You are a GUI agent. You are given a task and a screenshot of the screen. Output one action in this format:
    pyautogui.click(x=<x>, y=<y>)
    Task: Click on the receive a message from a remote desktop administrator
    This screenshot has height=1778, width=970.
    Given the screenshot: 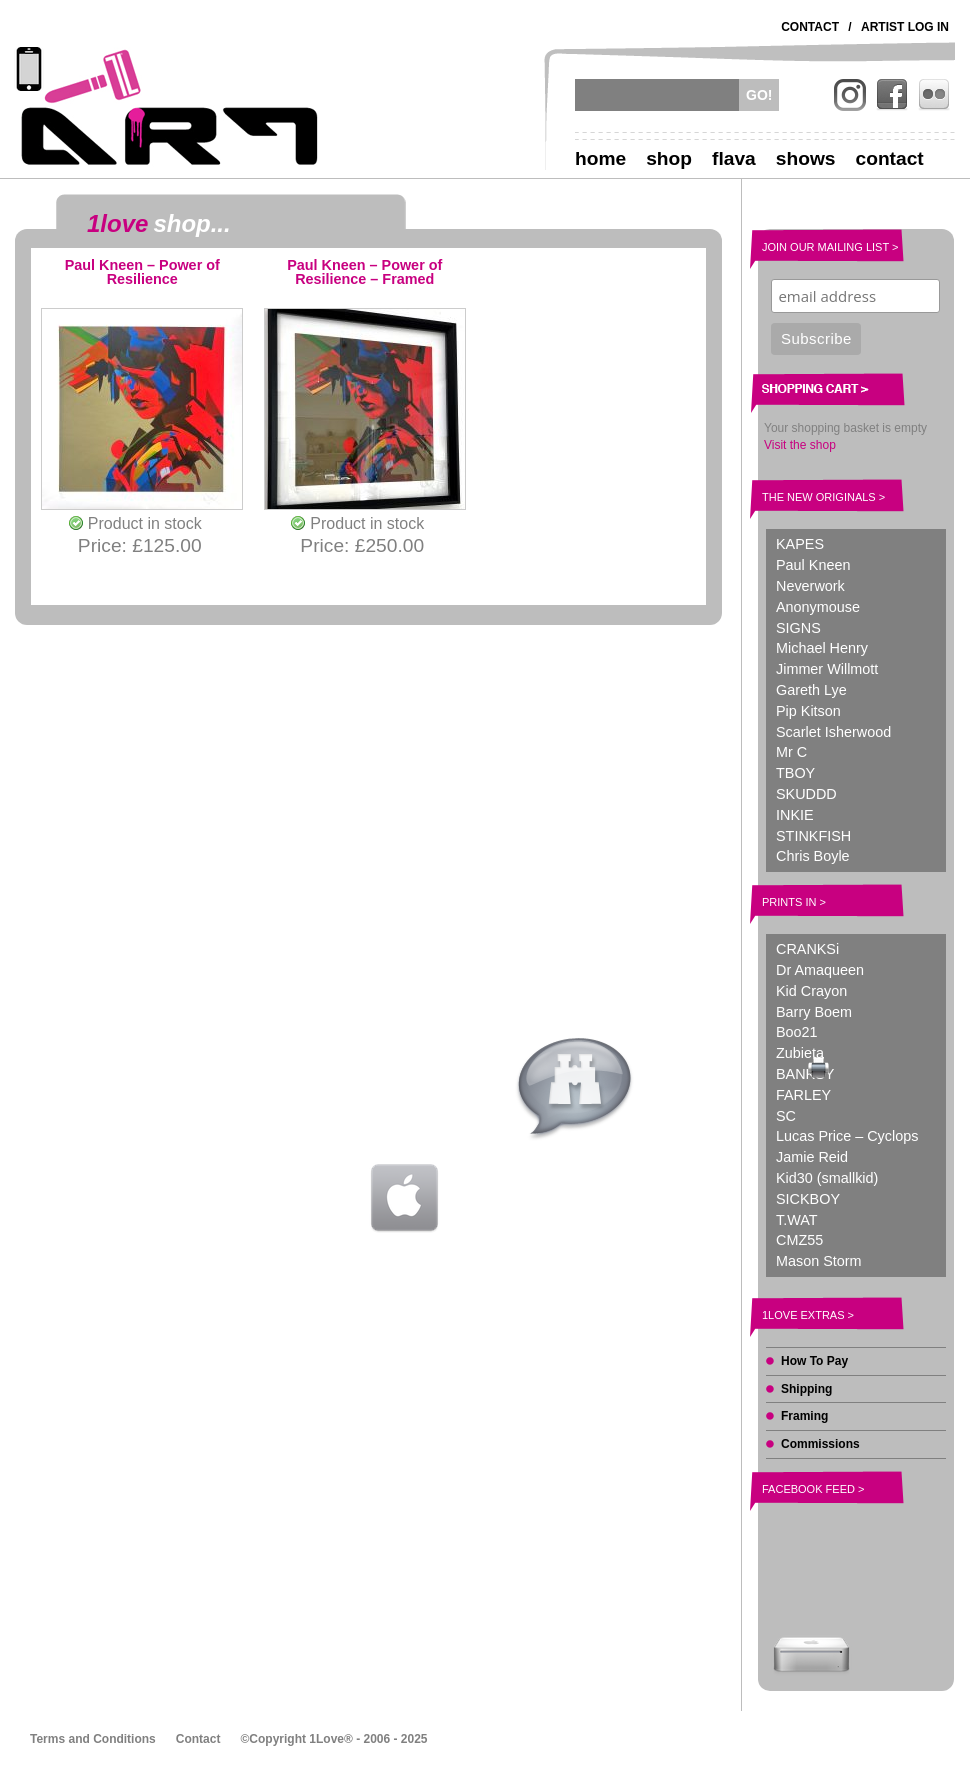 What is the action you would take?
    pyautogui.click(x=575, y=1098)
    